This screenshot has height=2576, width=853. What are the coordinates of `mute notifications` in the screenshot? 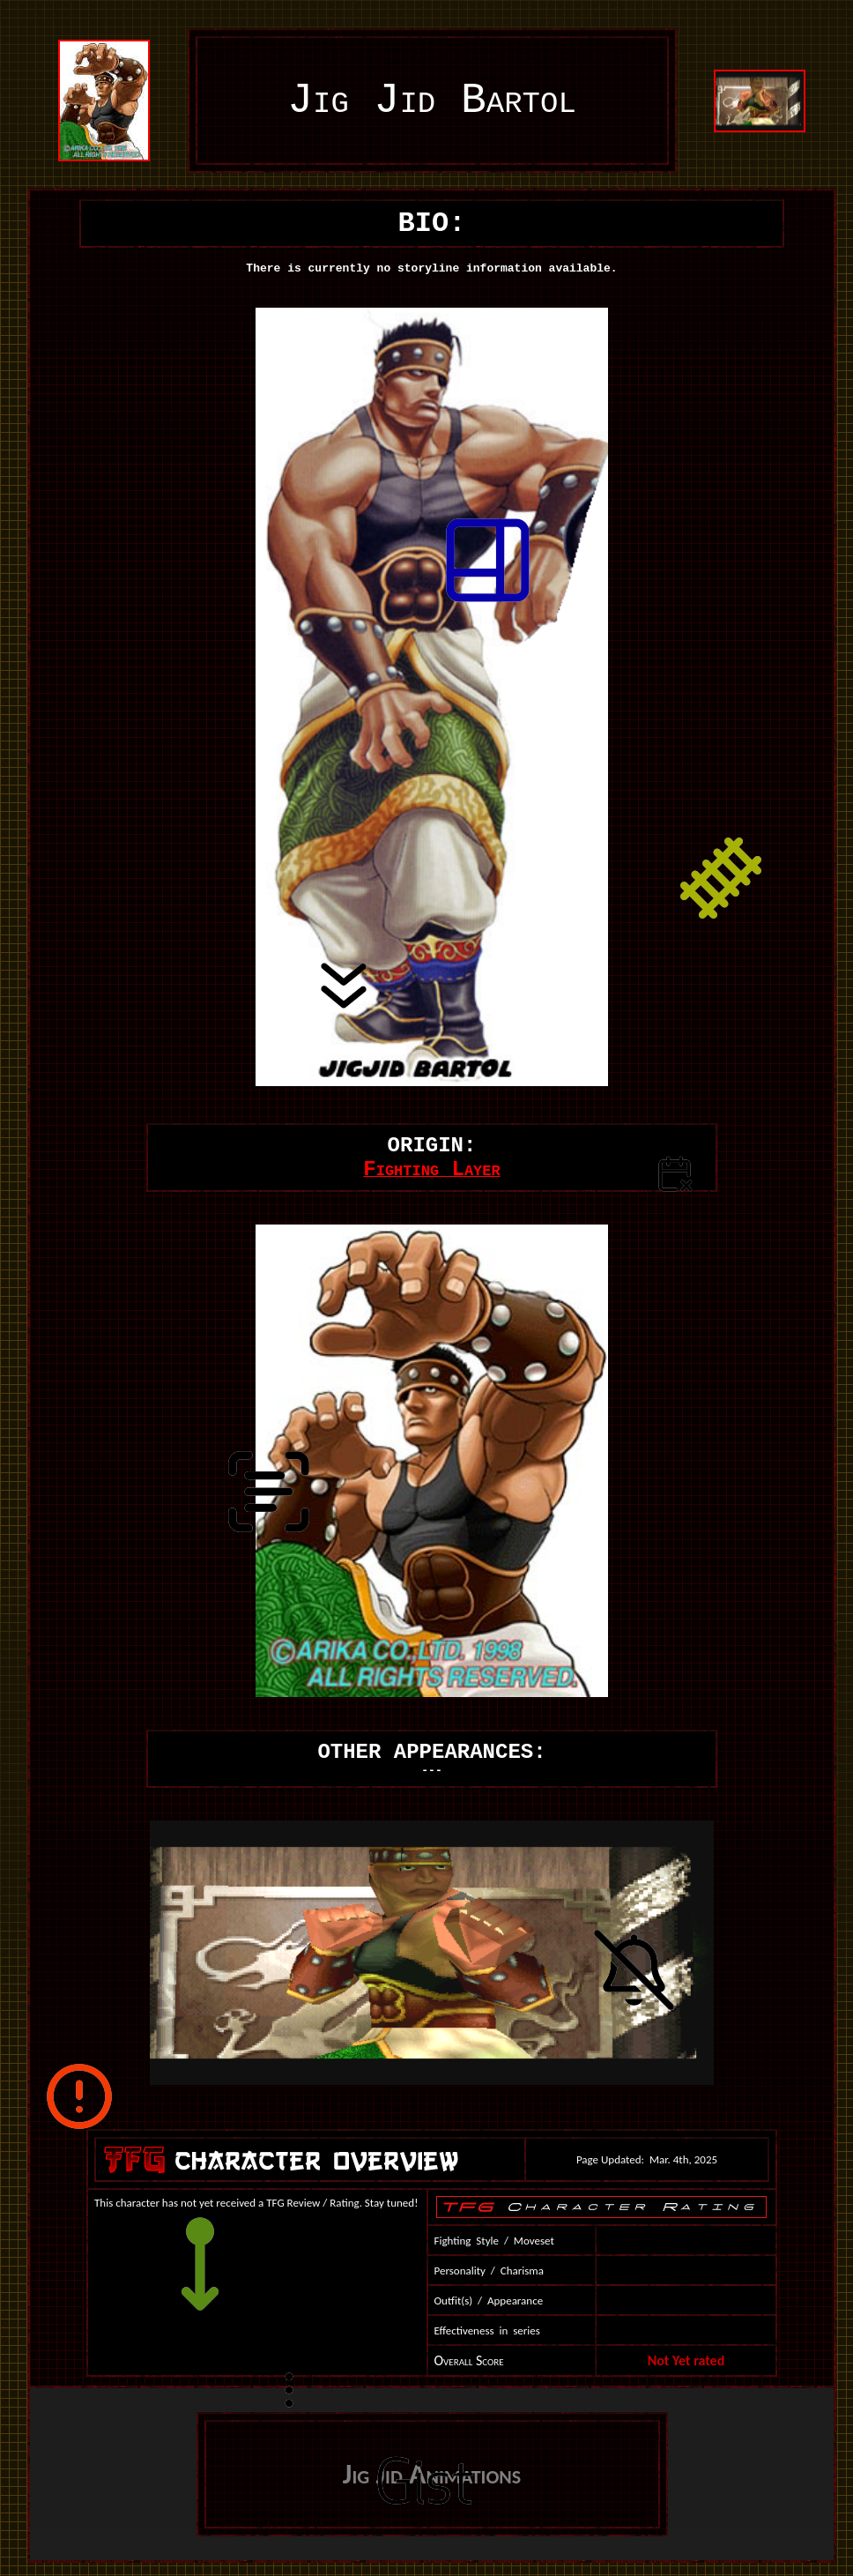 It's located at (634, 1969).